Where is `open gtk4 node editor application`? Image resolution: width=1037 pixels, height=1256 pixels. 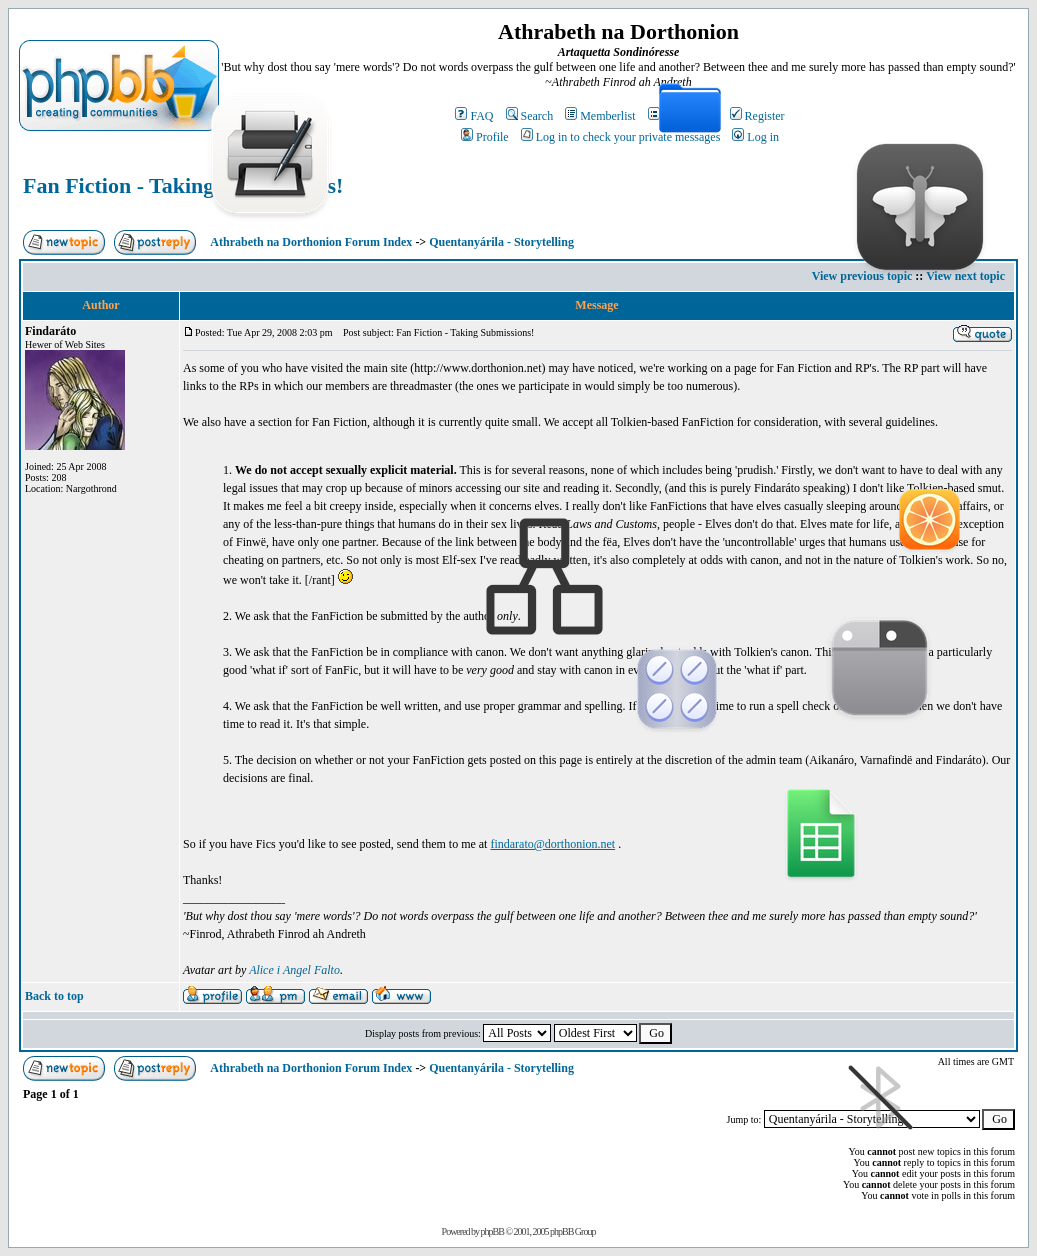 open gtk4 node editor application is located at coordinates (544, 576).